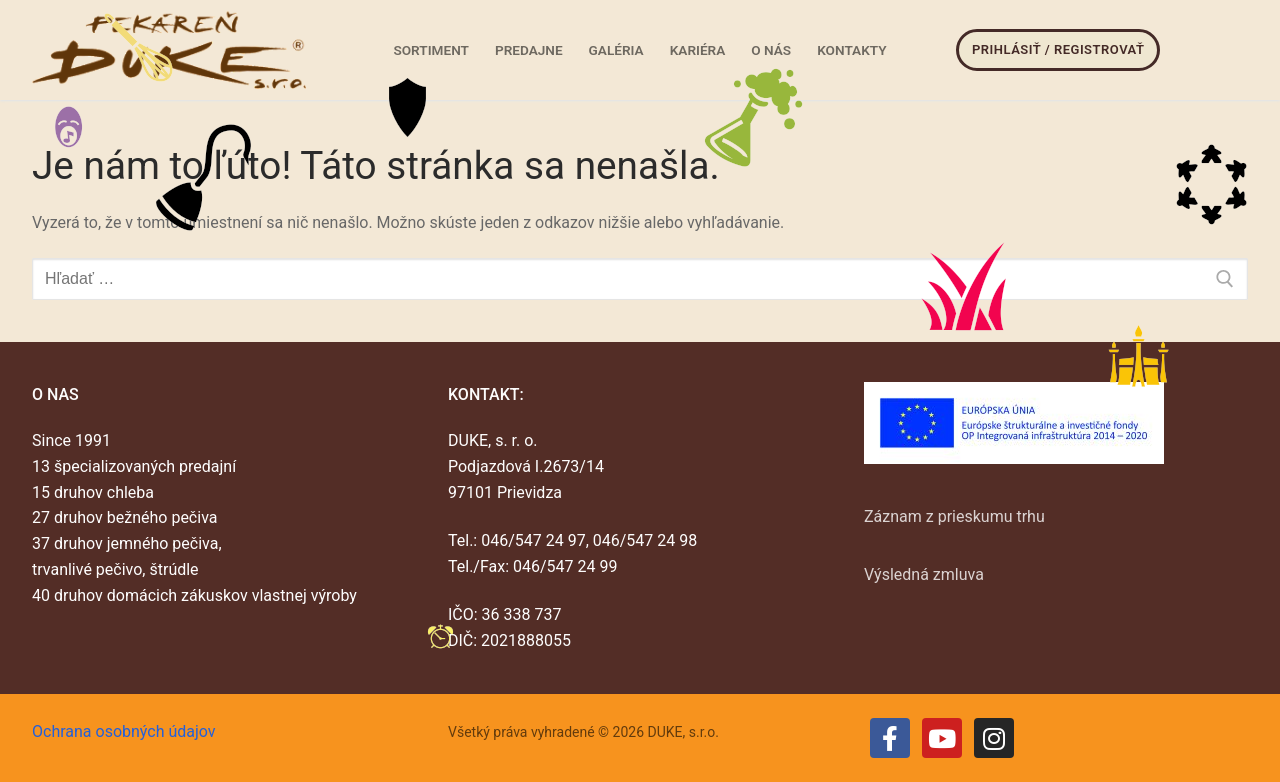  Describe the element at coordinates (203, 177) in the screenshot. I see `pirate or nautical themed game element` at that location.